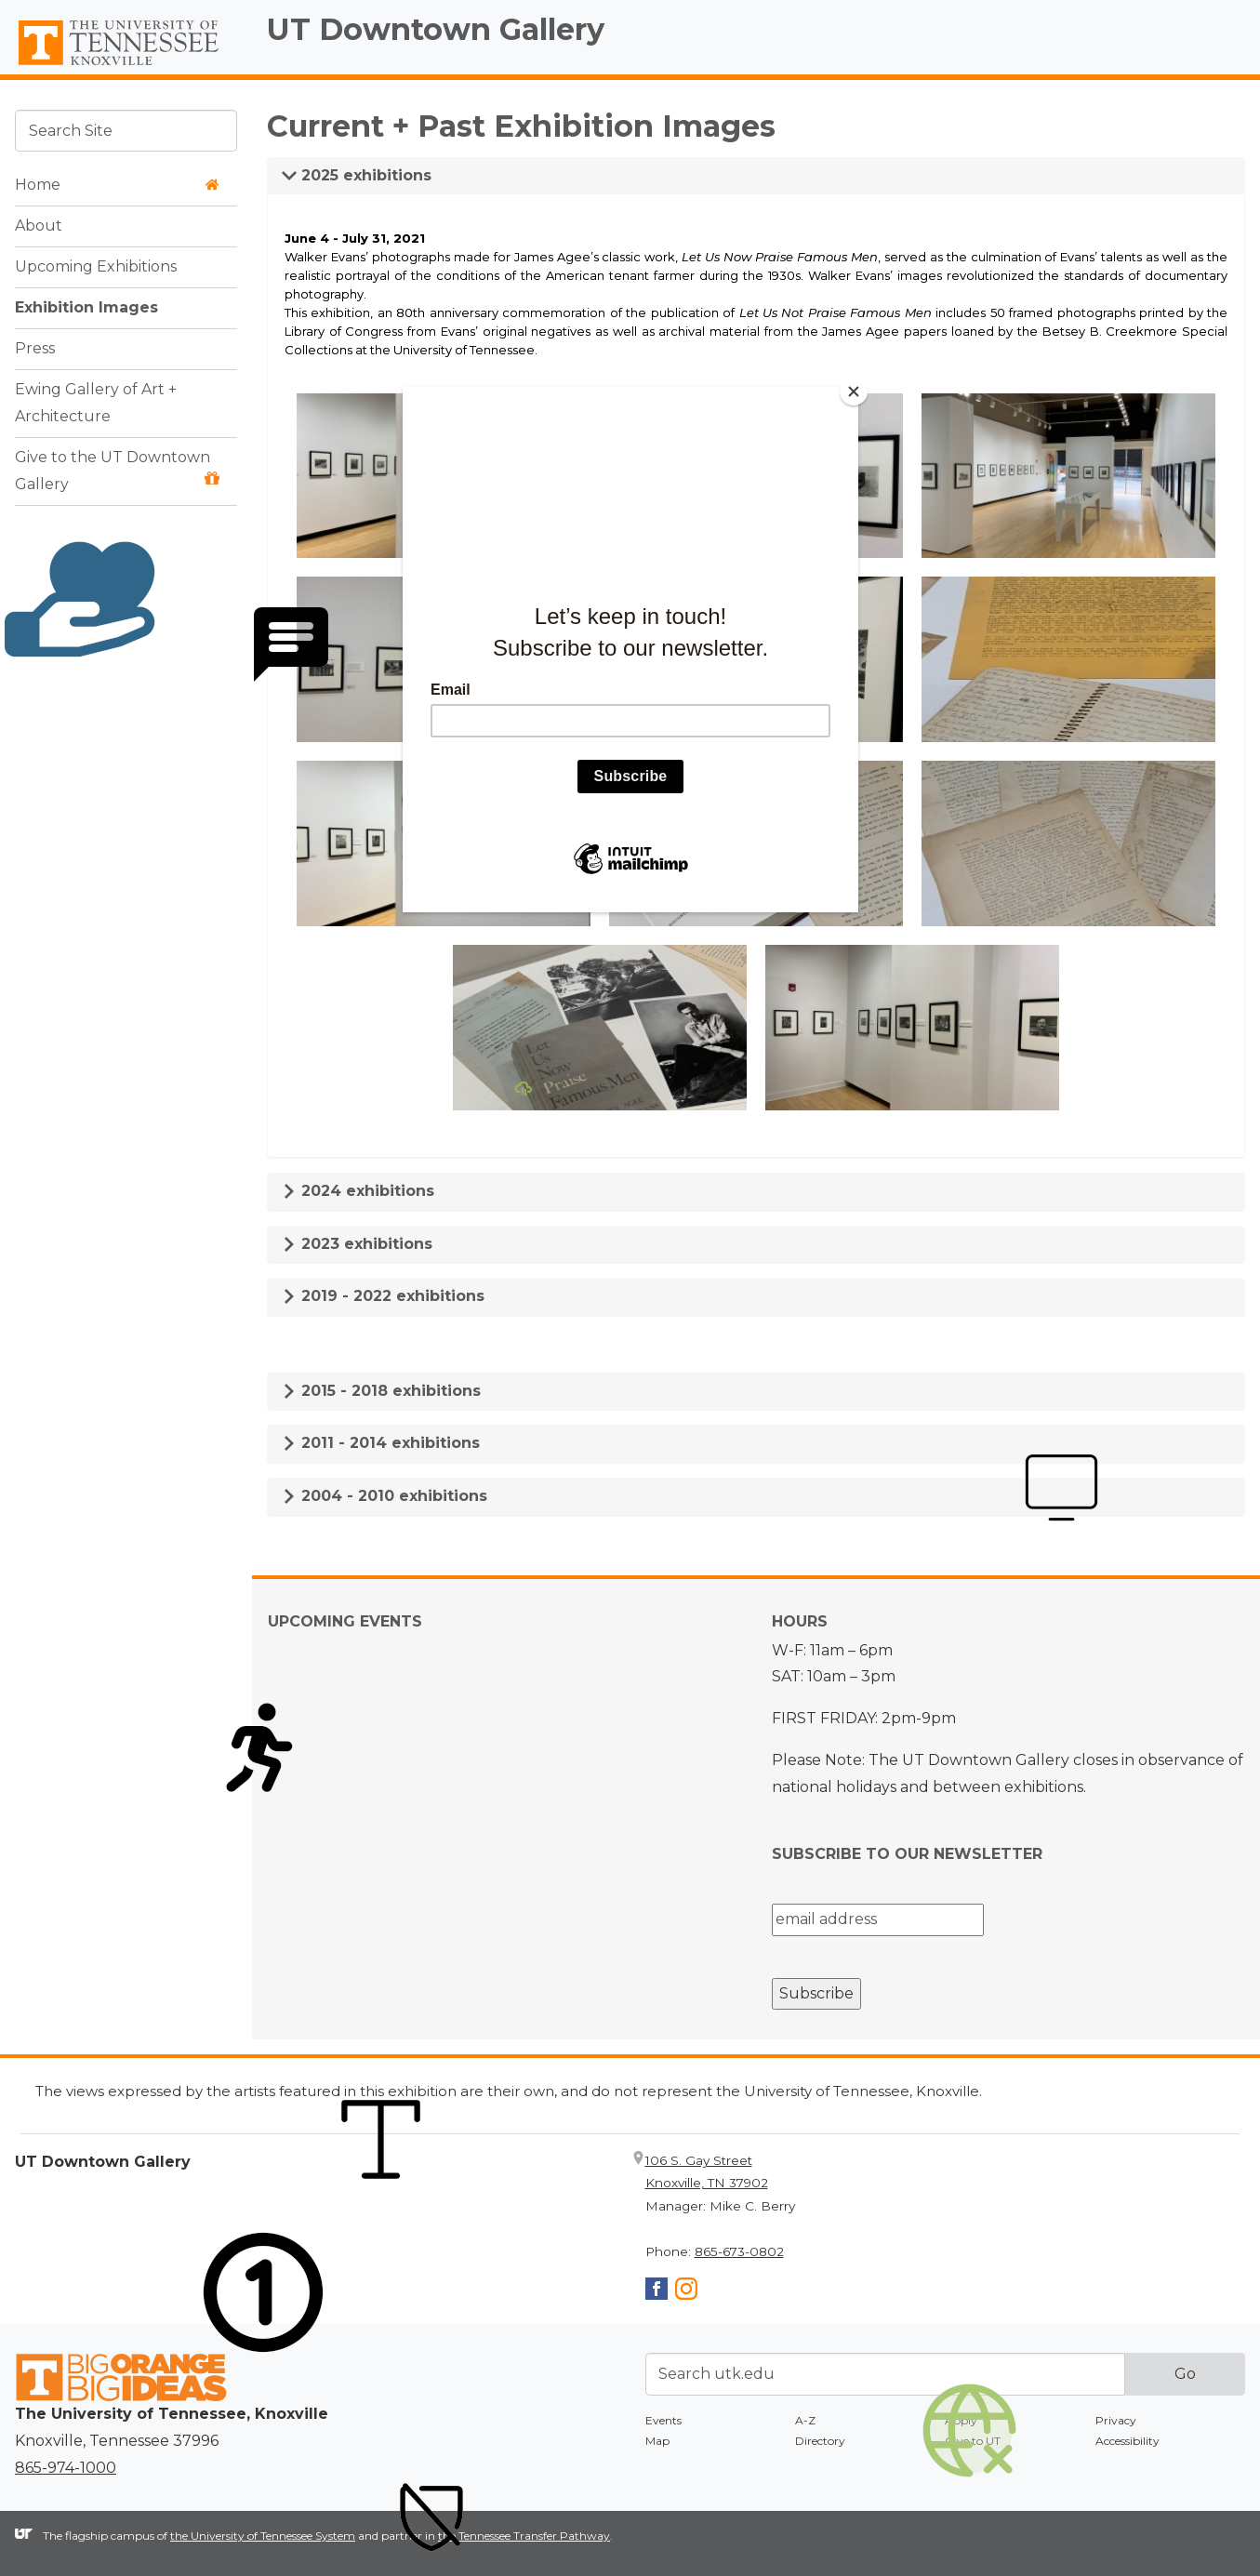  What do you see at coordinates (969, 2430) in the screenshot?
I see `disable internet or web access` at bounding box center [969, 2430].